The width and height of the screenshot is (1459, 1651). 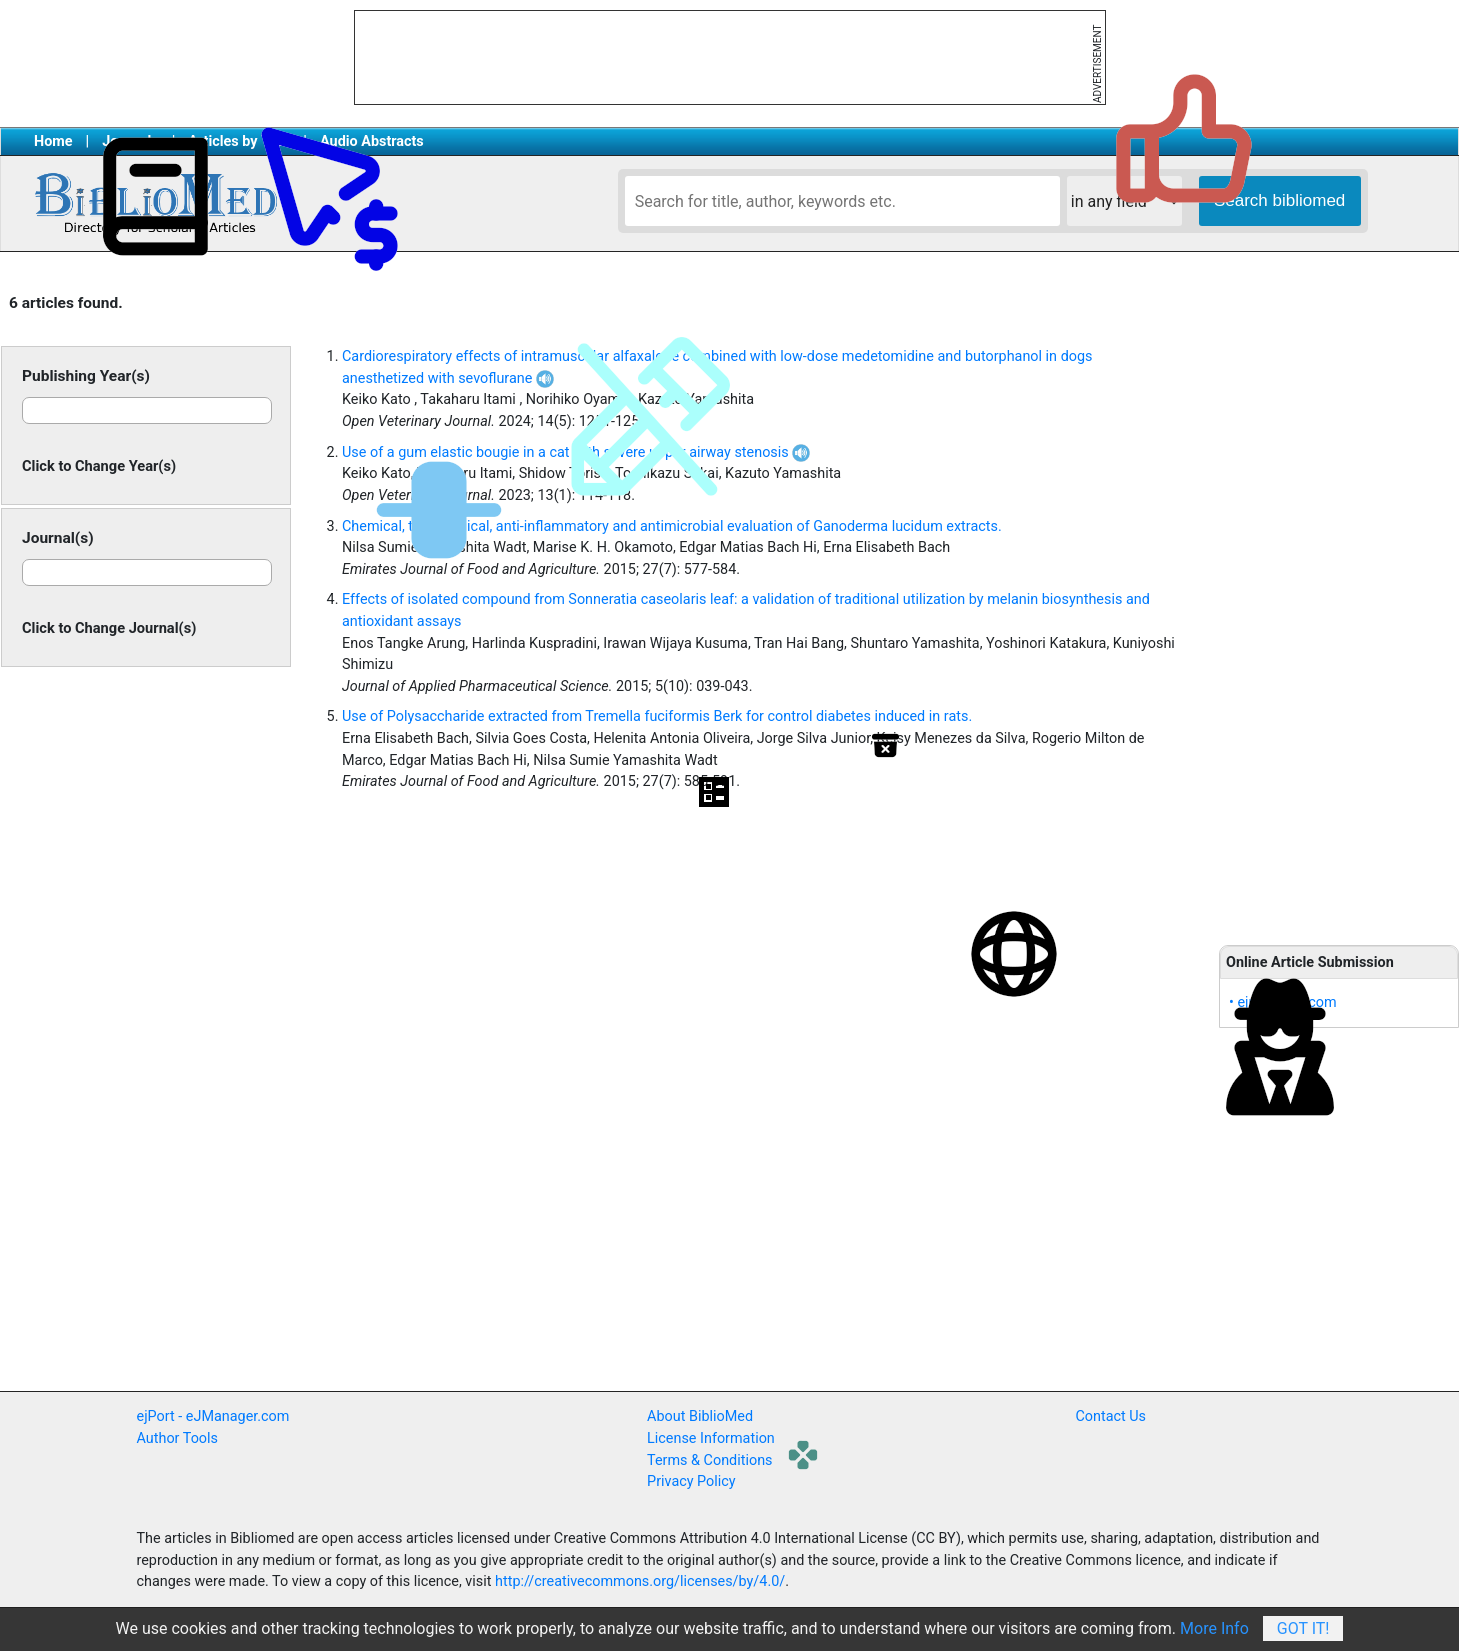 What do you see at coordinates (885, 745) in the screenshot?
I see `remove item from archive` at bounding box center [885, 745].